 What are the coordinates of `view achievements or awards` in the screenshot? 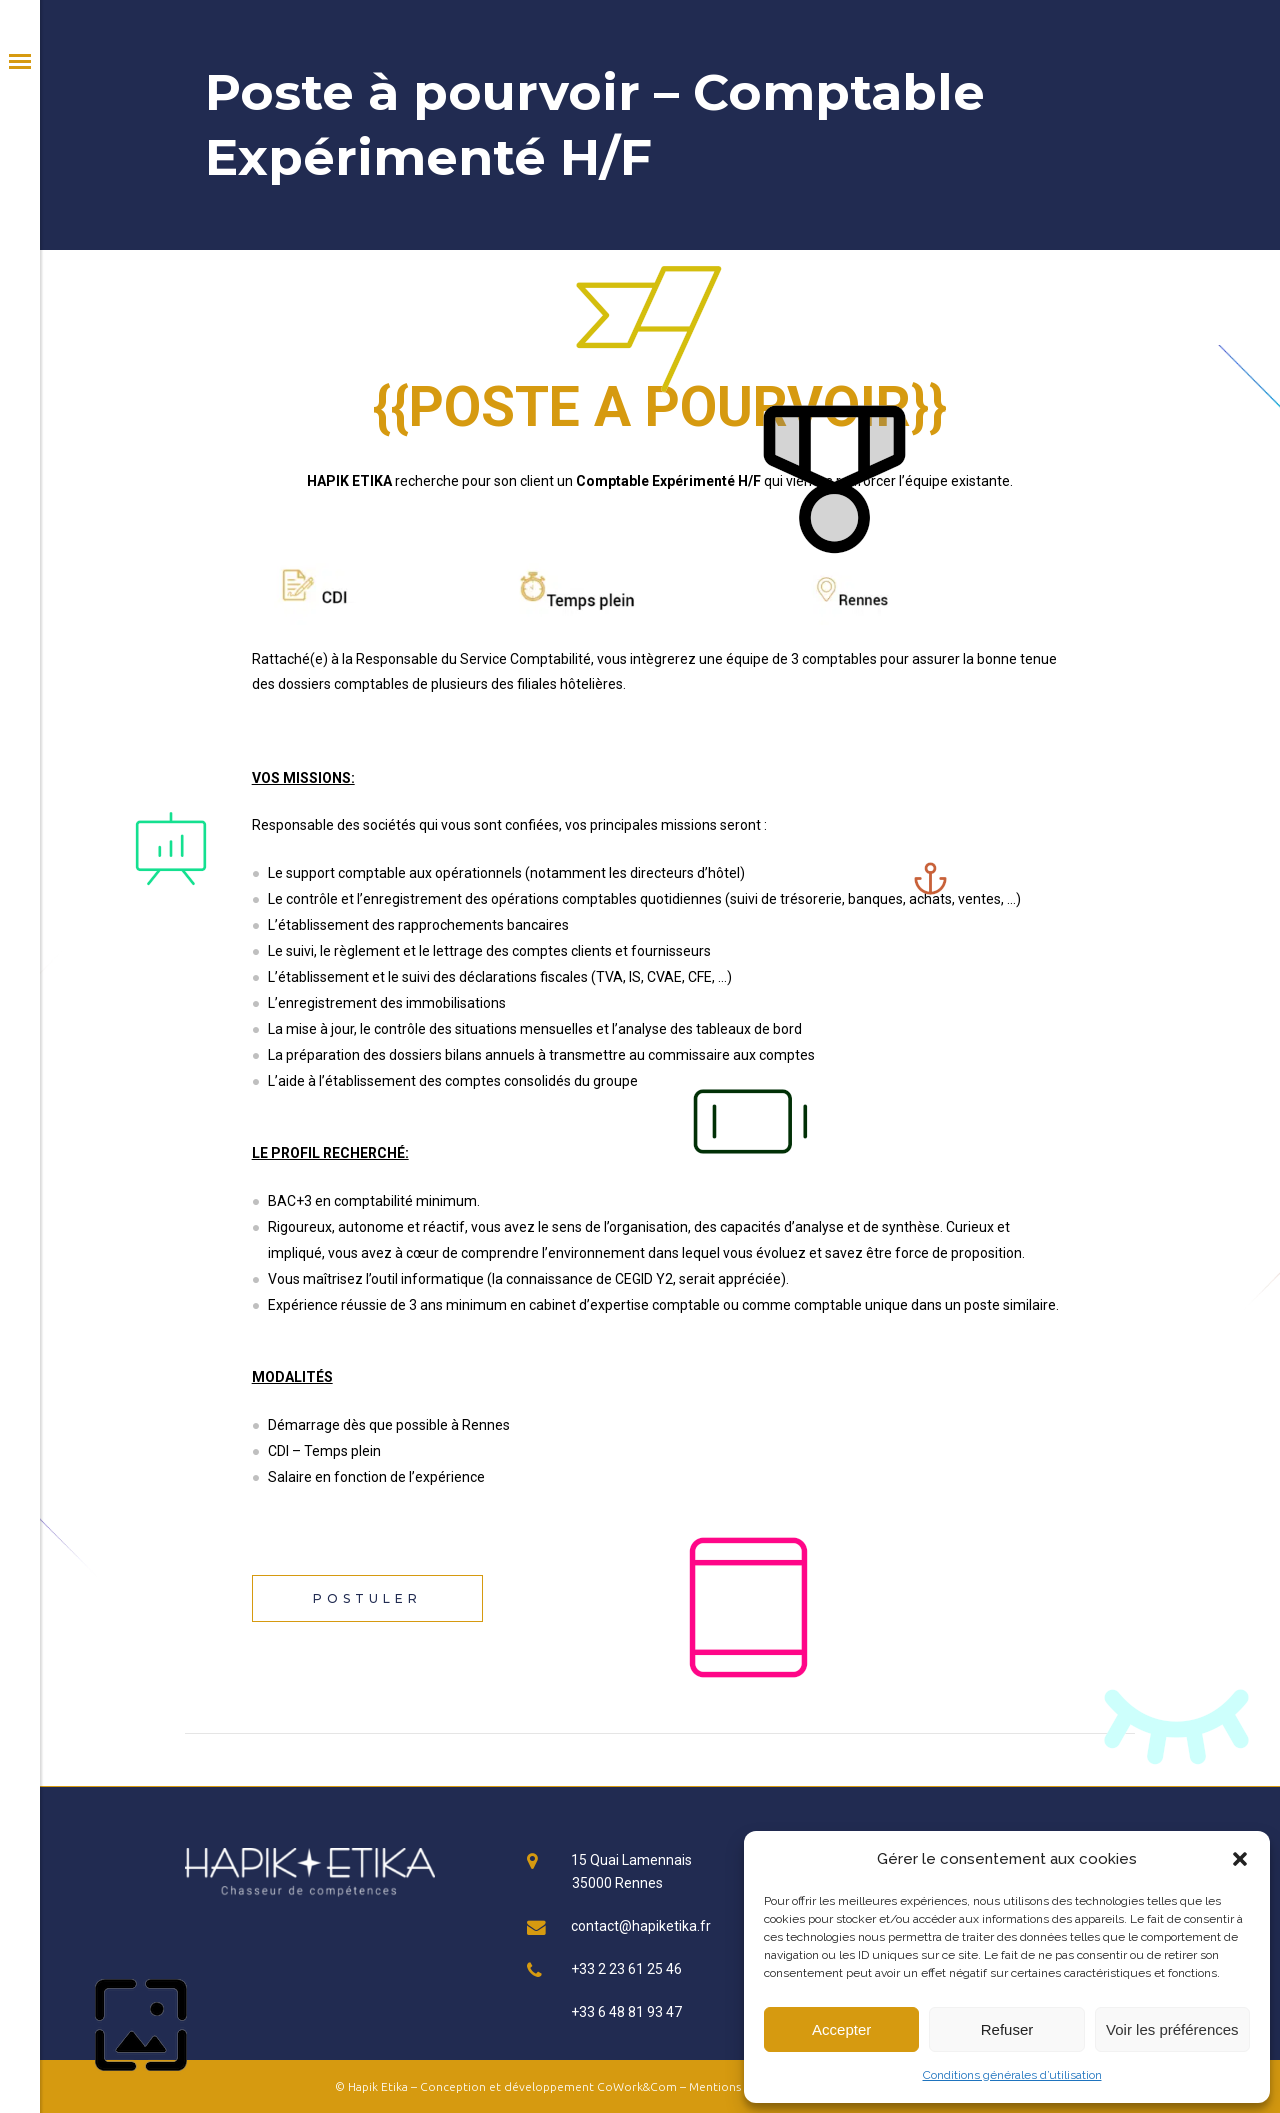 It's located at (834, 470).